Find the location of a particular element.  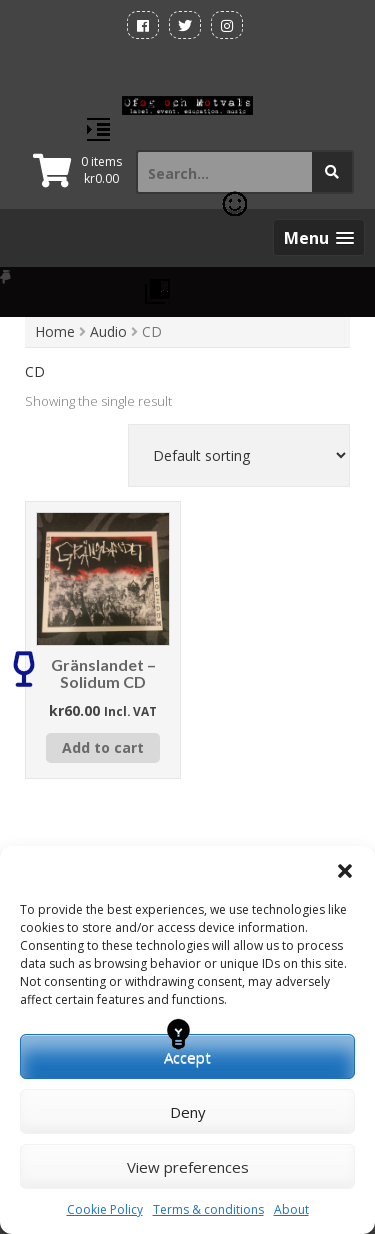

browse wine or beverage options is located at coordinates (24, 668).